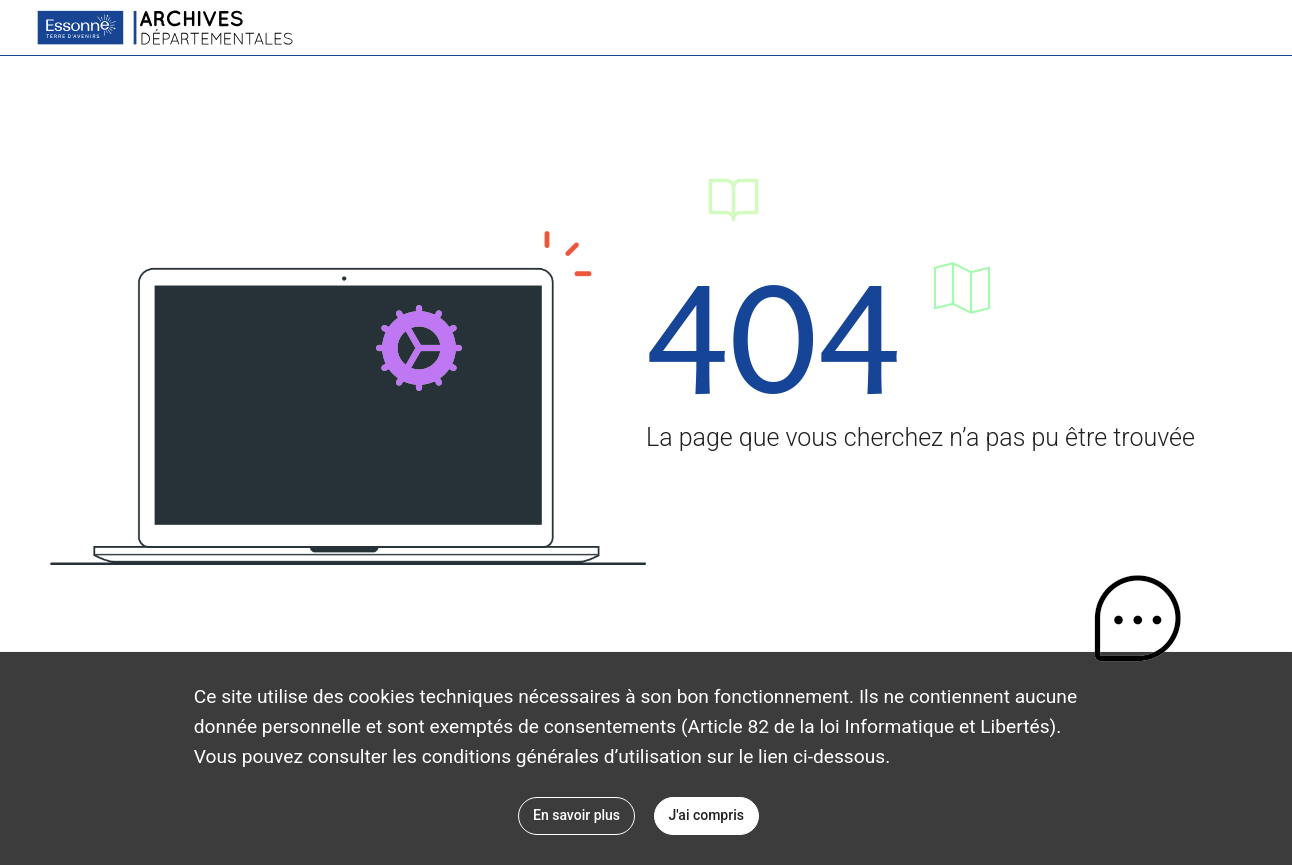 This screenshot has width=1292, height=865. I want to click on view map or navigation, so click(962, 288).